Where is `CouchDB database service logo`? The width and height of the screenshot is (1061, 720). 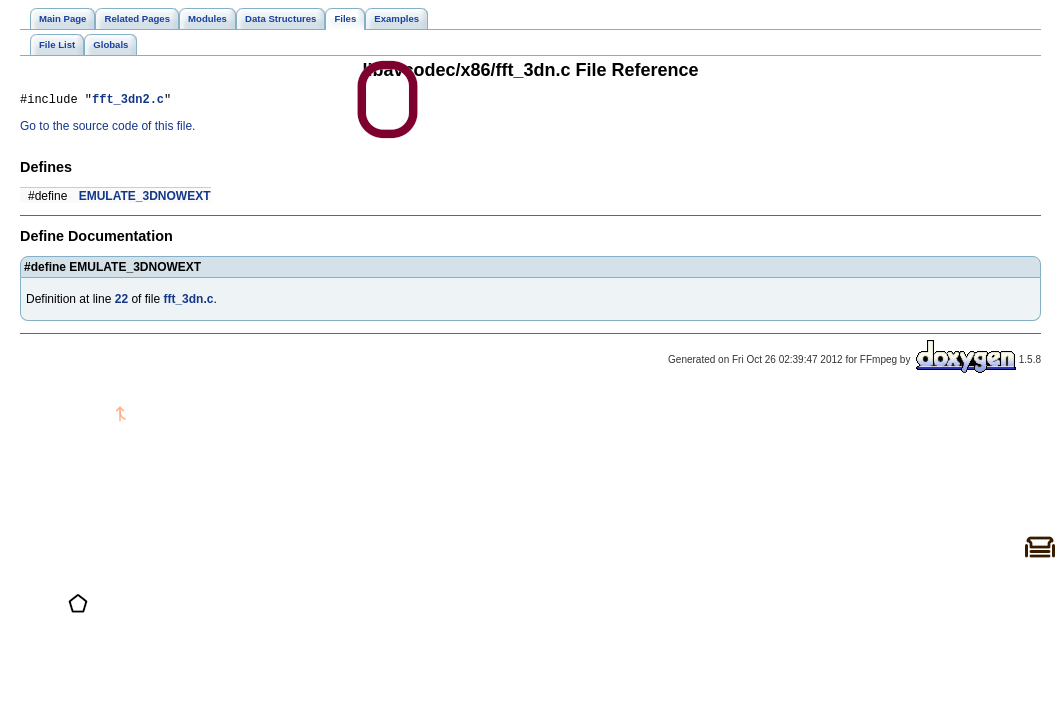 CouchDB database service logo is located at coordinates (1040, 547).